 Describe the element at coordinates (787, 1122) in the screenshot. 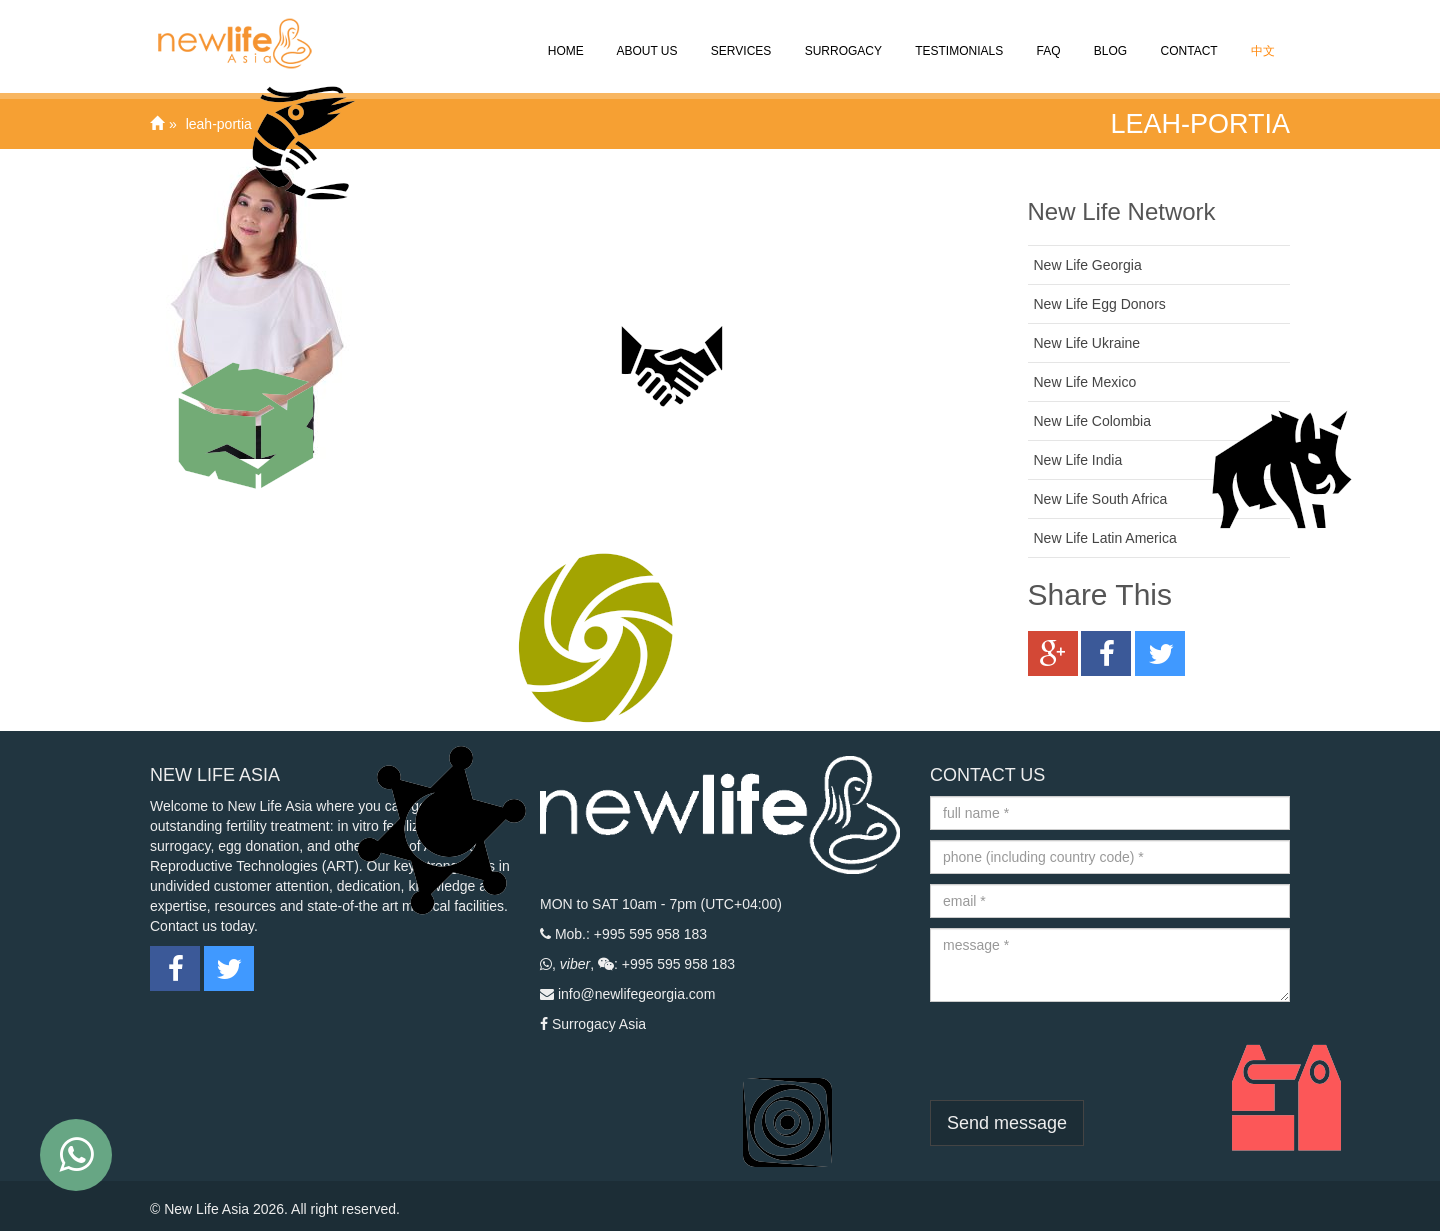

I see `abstract decorative element or game asset` at that location.